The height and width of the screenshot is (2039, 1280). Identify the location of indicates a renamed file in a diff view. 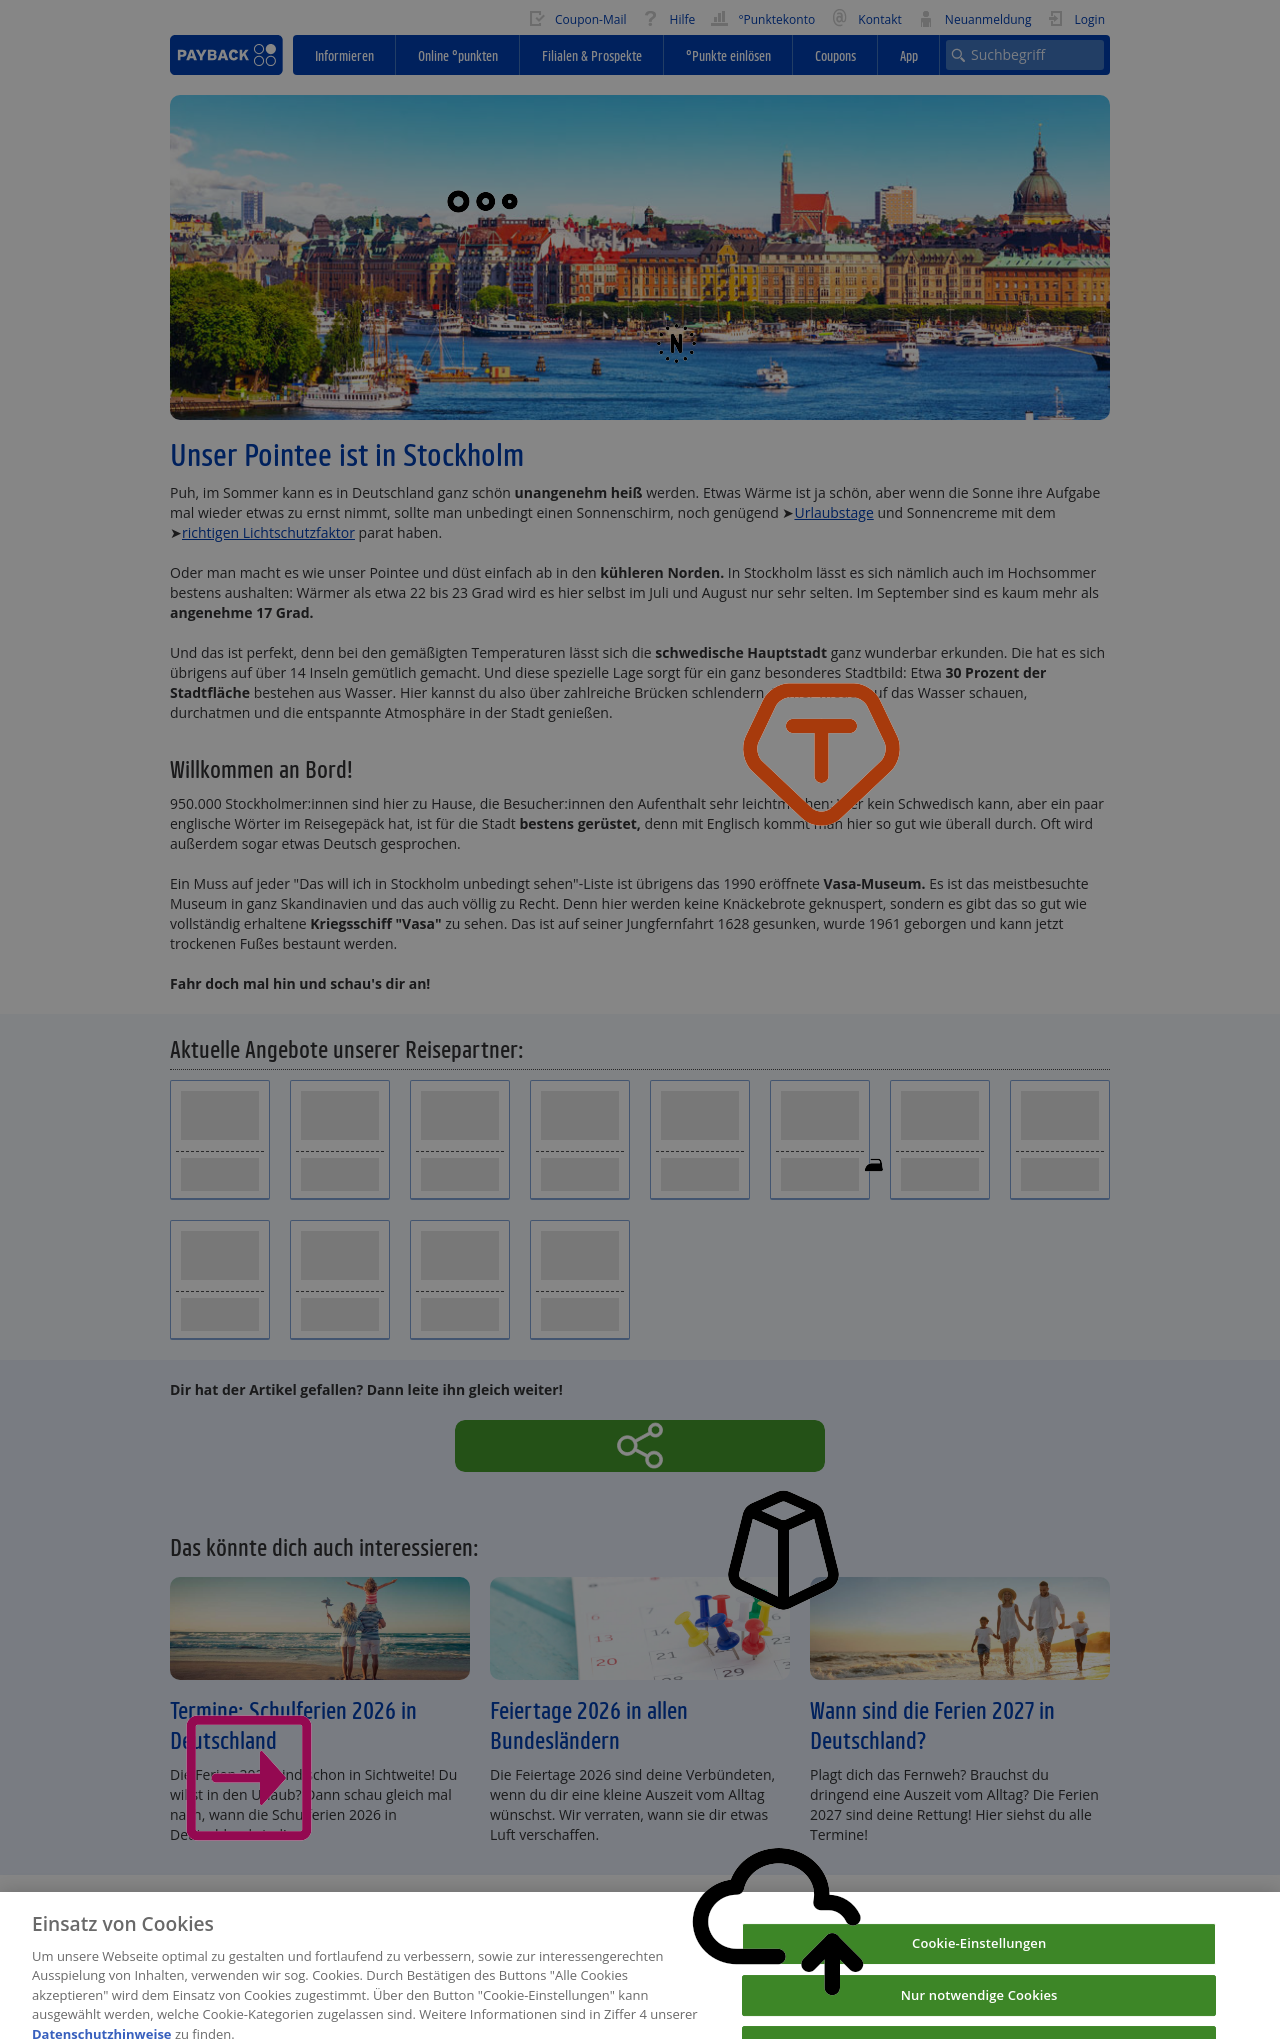
(249, 1778).